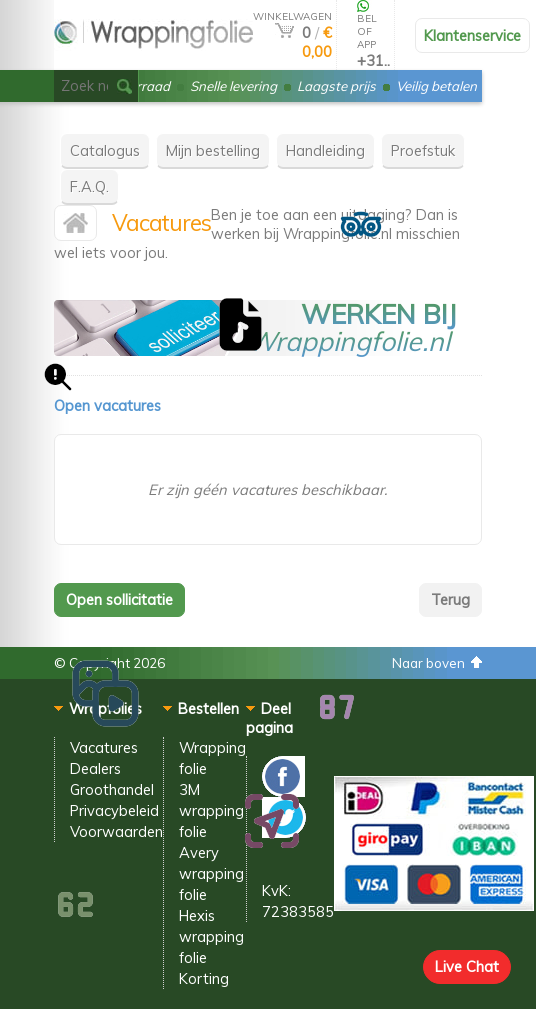 This screenshot has height=1009, width=536. I want to click on scan to detect current location, so click(272, 821).